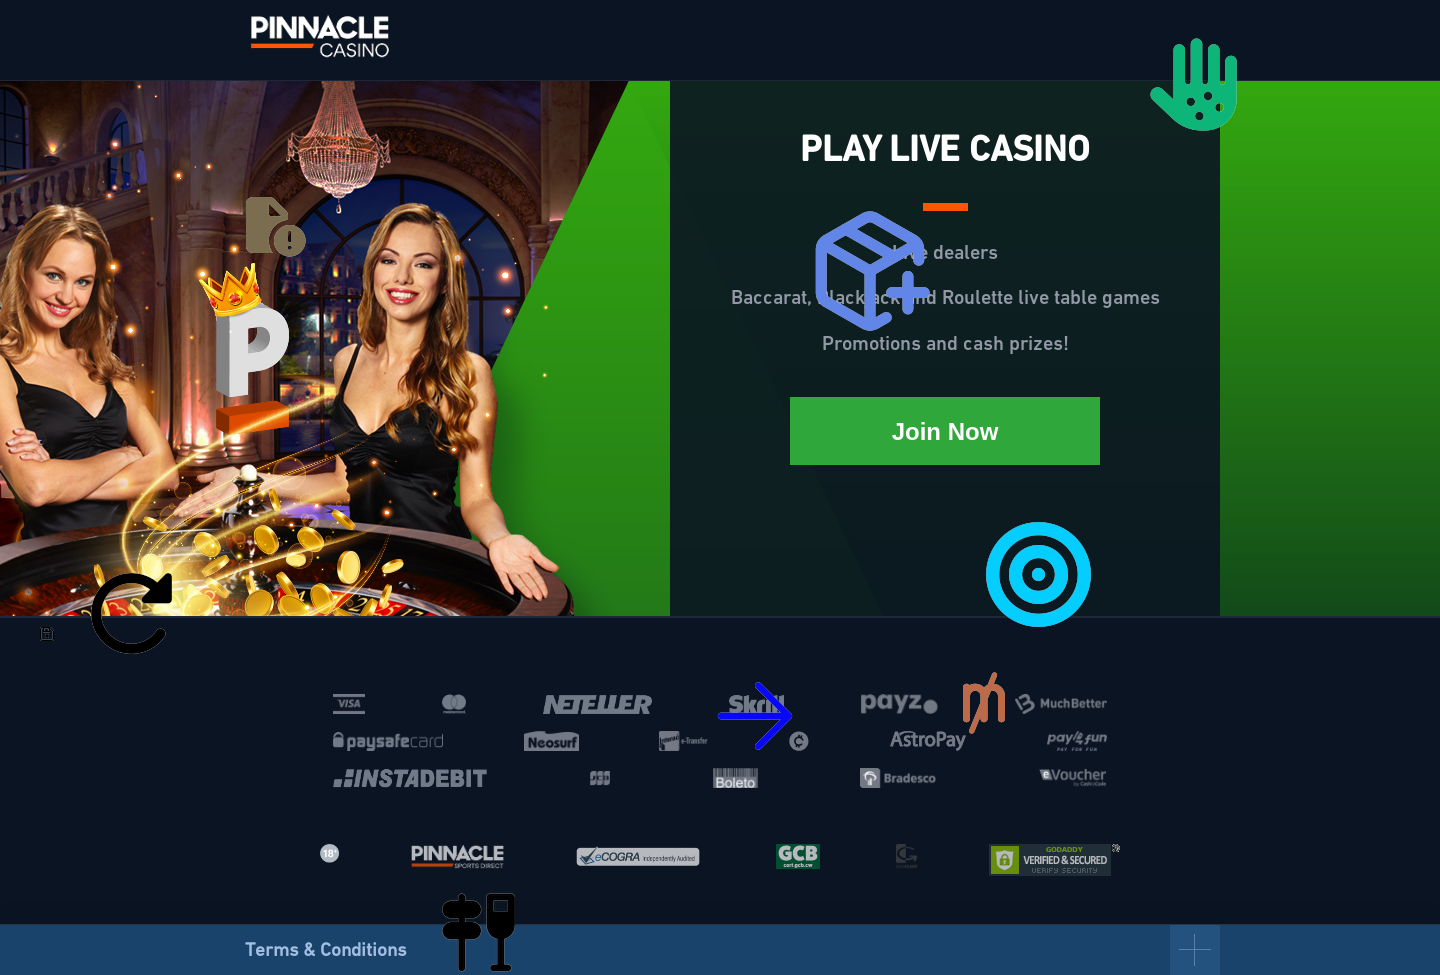 The image size is (1440, 975). I want to click on indicates currency in Ethiopian birr, so click(984, 703).